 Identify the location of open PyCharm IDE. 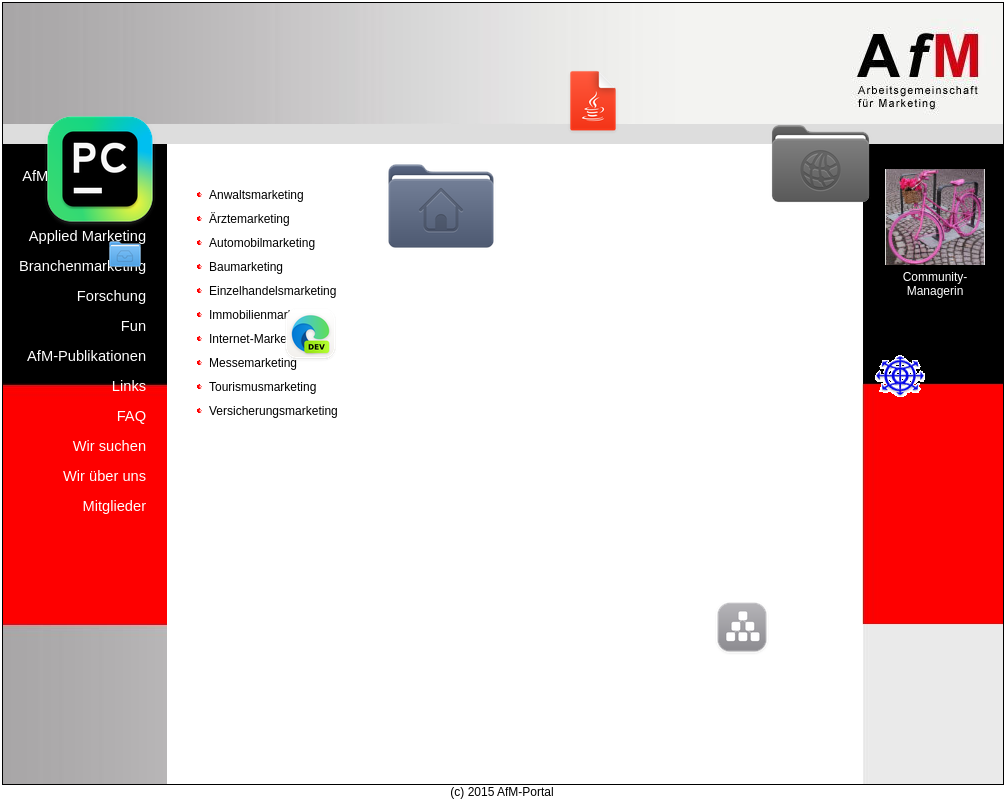
(100, 169).